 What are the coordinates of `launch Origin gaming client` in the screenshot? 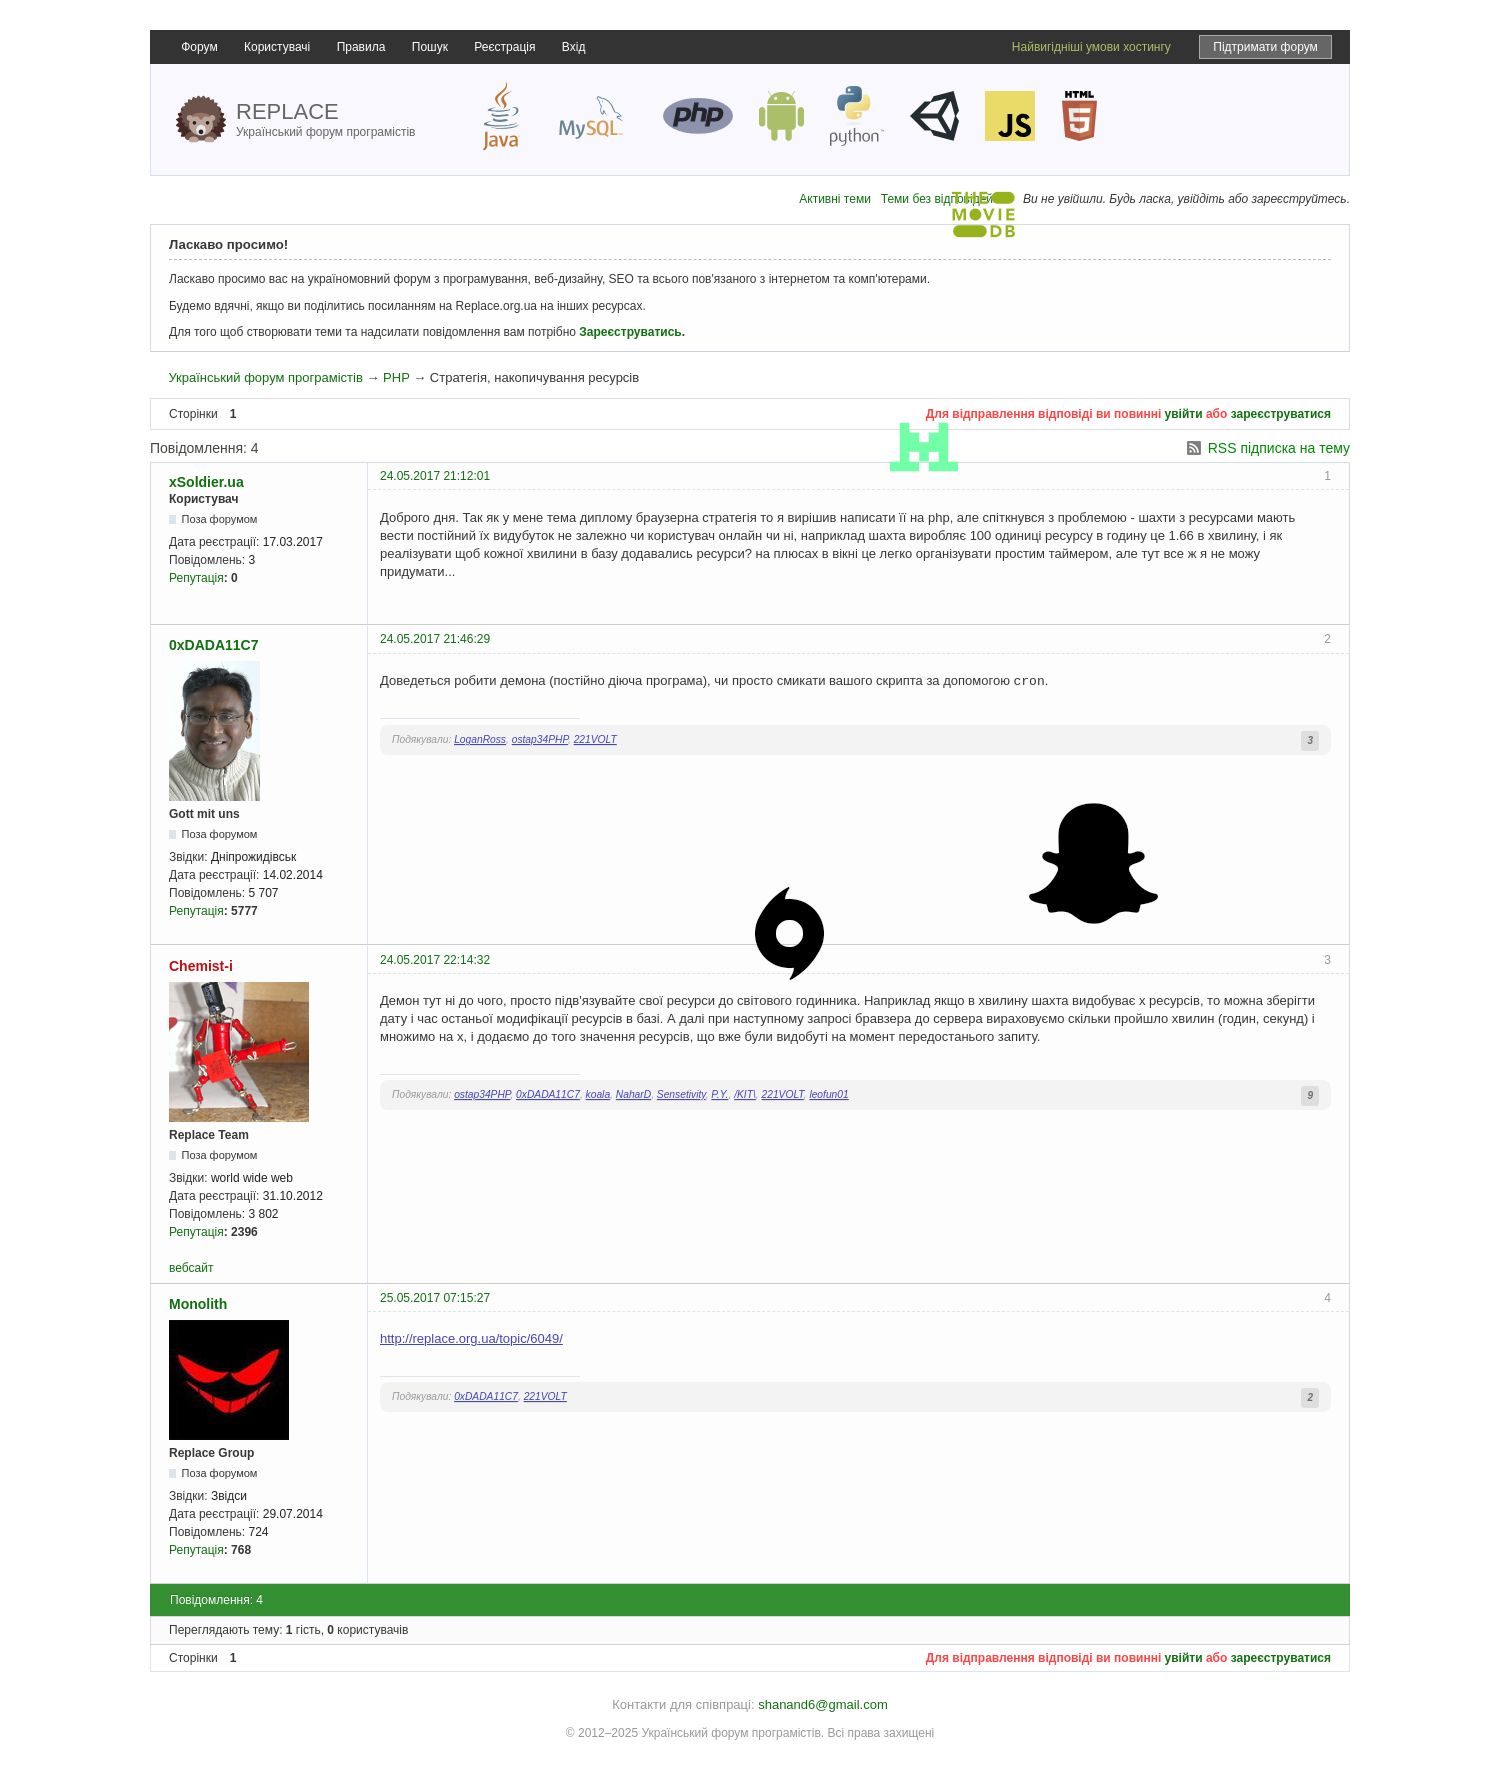 It's located at (789, 933).